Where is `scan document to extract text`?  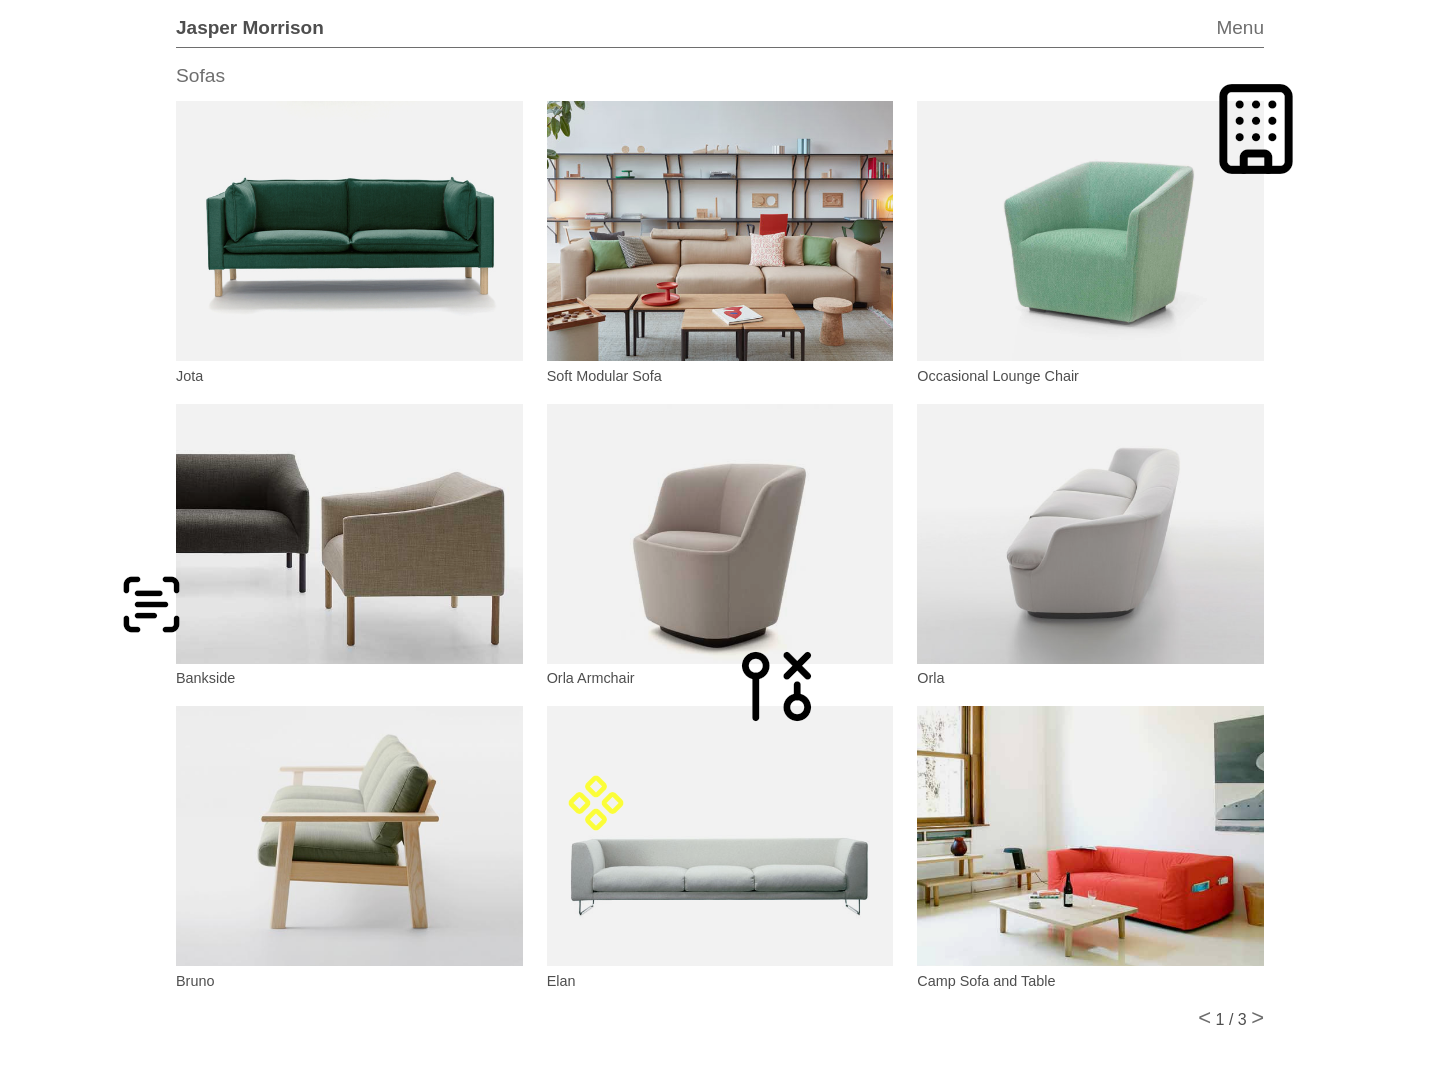
scan document to extract text is located at coordinates (151, 604).